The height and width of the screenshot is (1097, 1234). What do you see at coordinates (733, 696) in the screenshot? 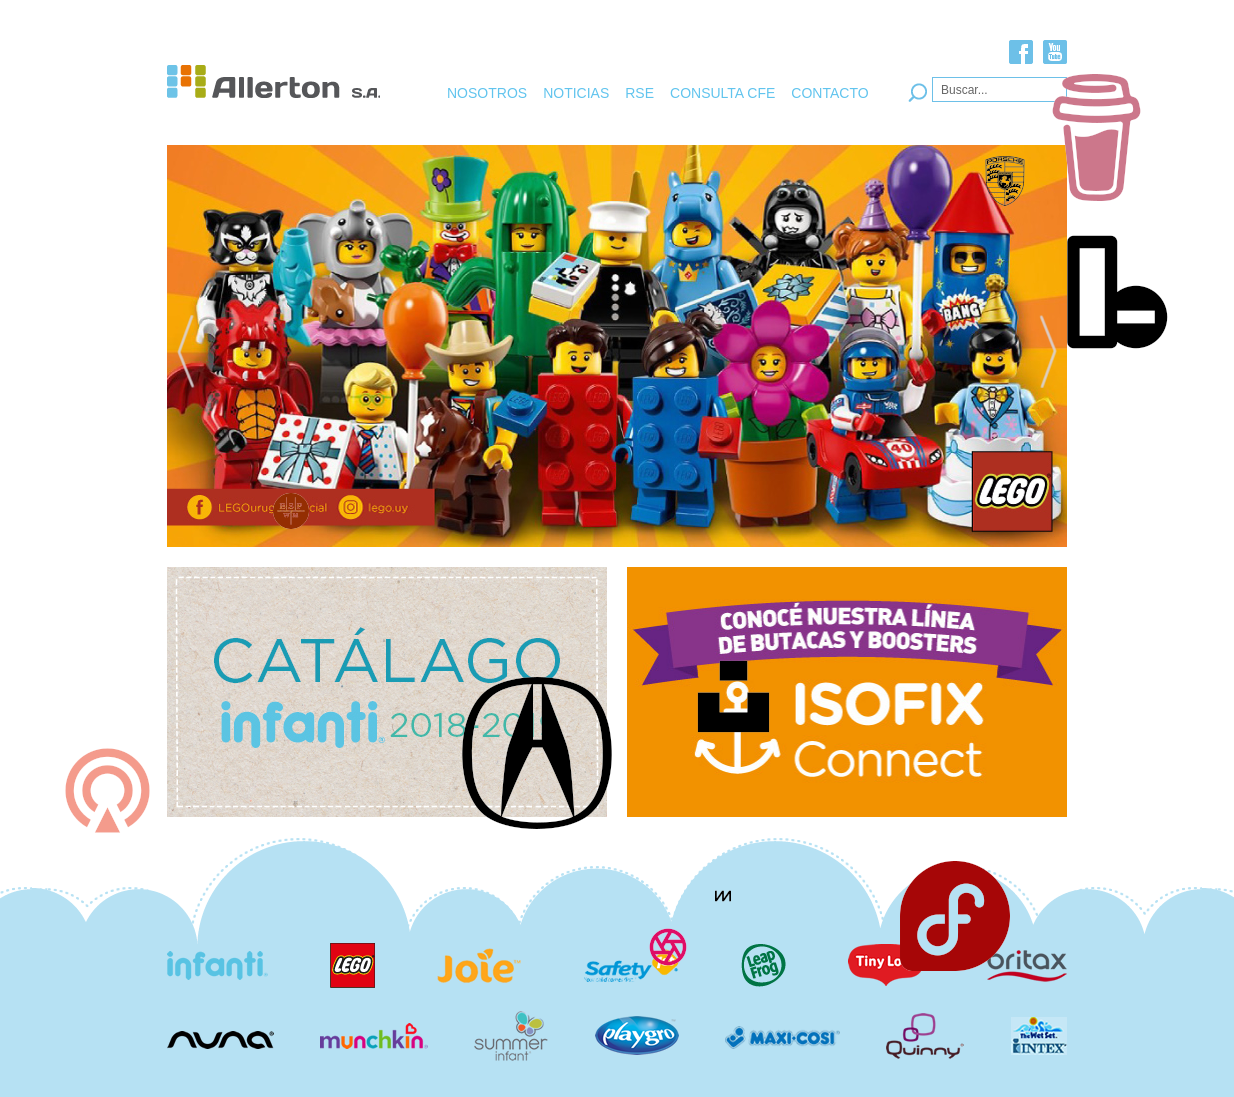
I see `open unsplash to browse stock photos` at bounding box center [733, 696].